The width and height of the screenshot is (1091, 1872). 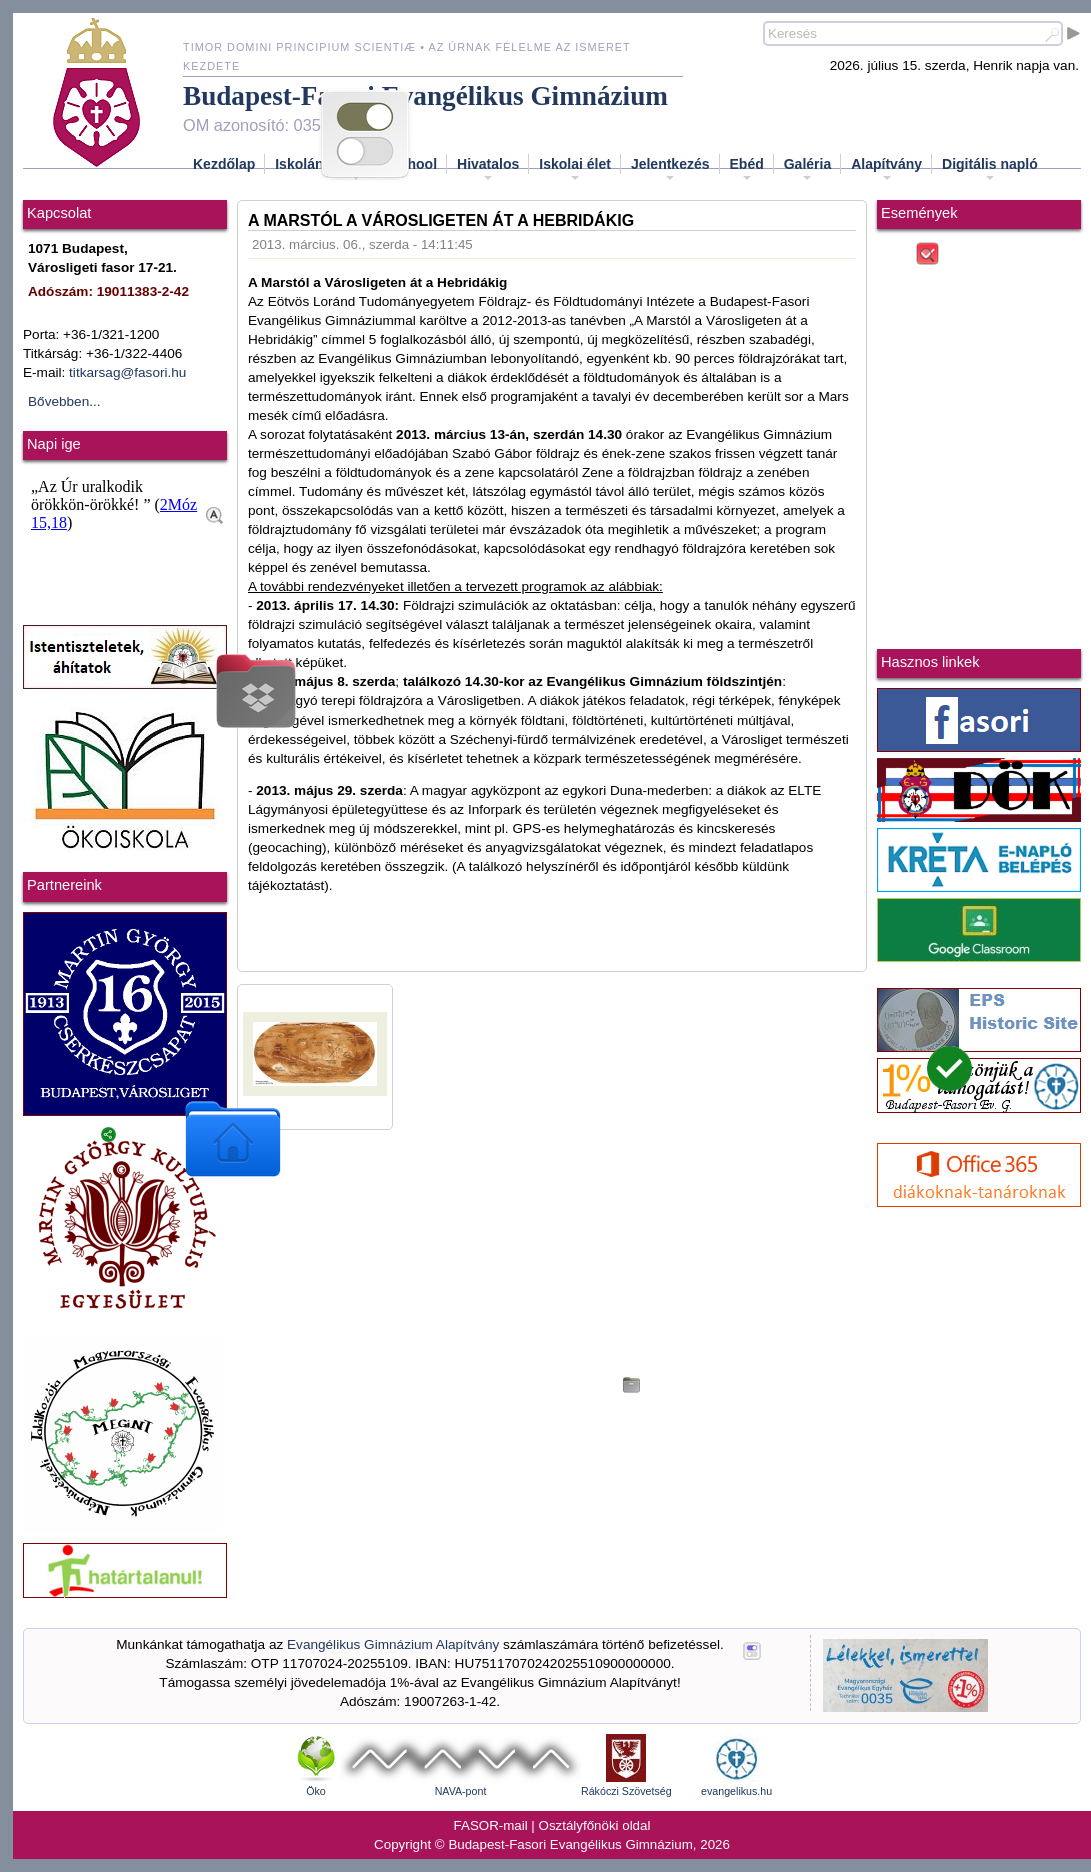 What do you see at coordinates (927, 253) in the screenshot?
I see `open system configuration settings` at bounding box center [927, 253].